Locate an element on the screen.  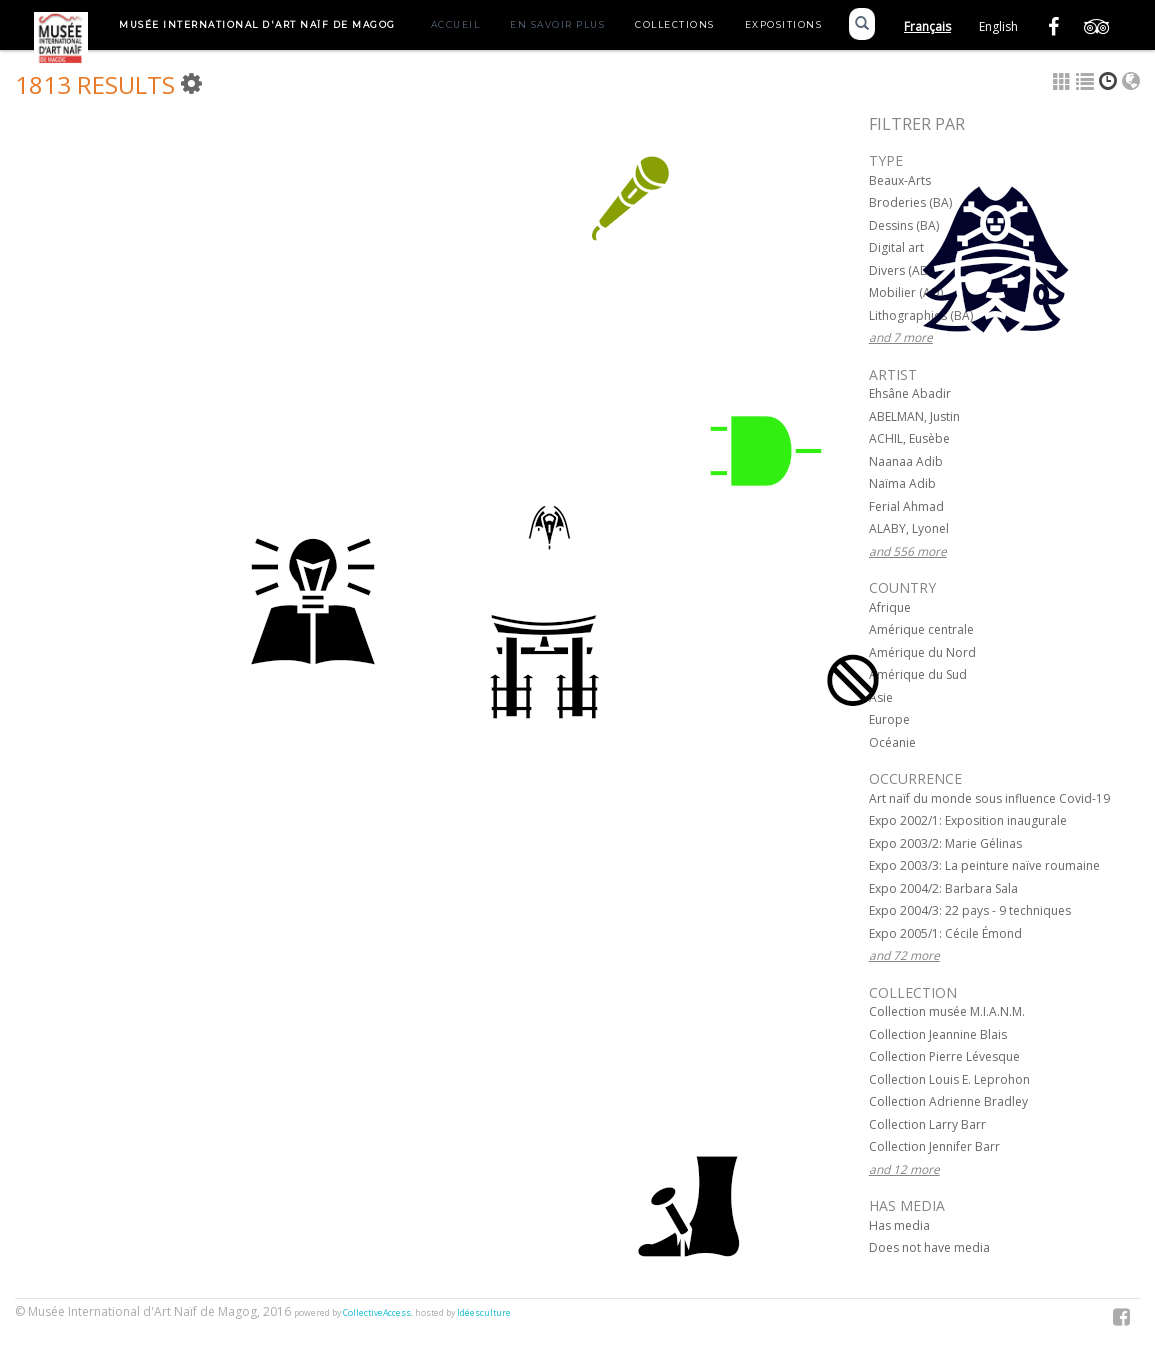
access japanese cultural or religious content is located at coordinates (544, 663).